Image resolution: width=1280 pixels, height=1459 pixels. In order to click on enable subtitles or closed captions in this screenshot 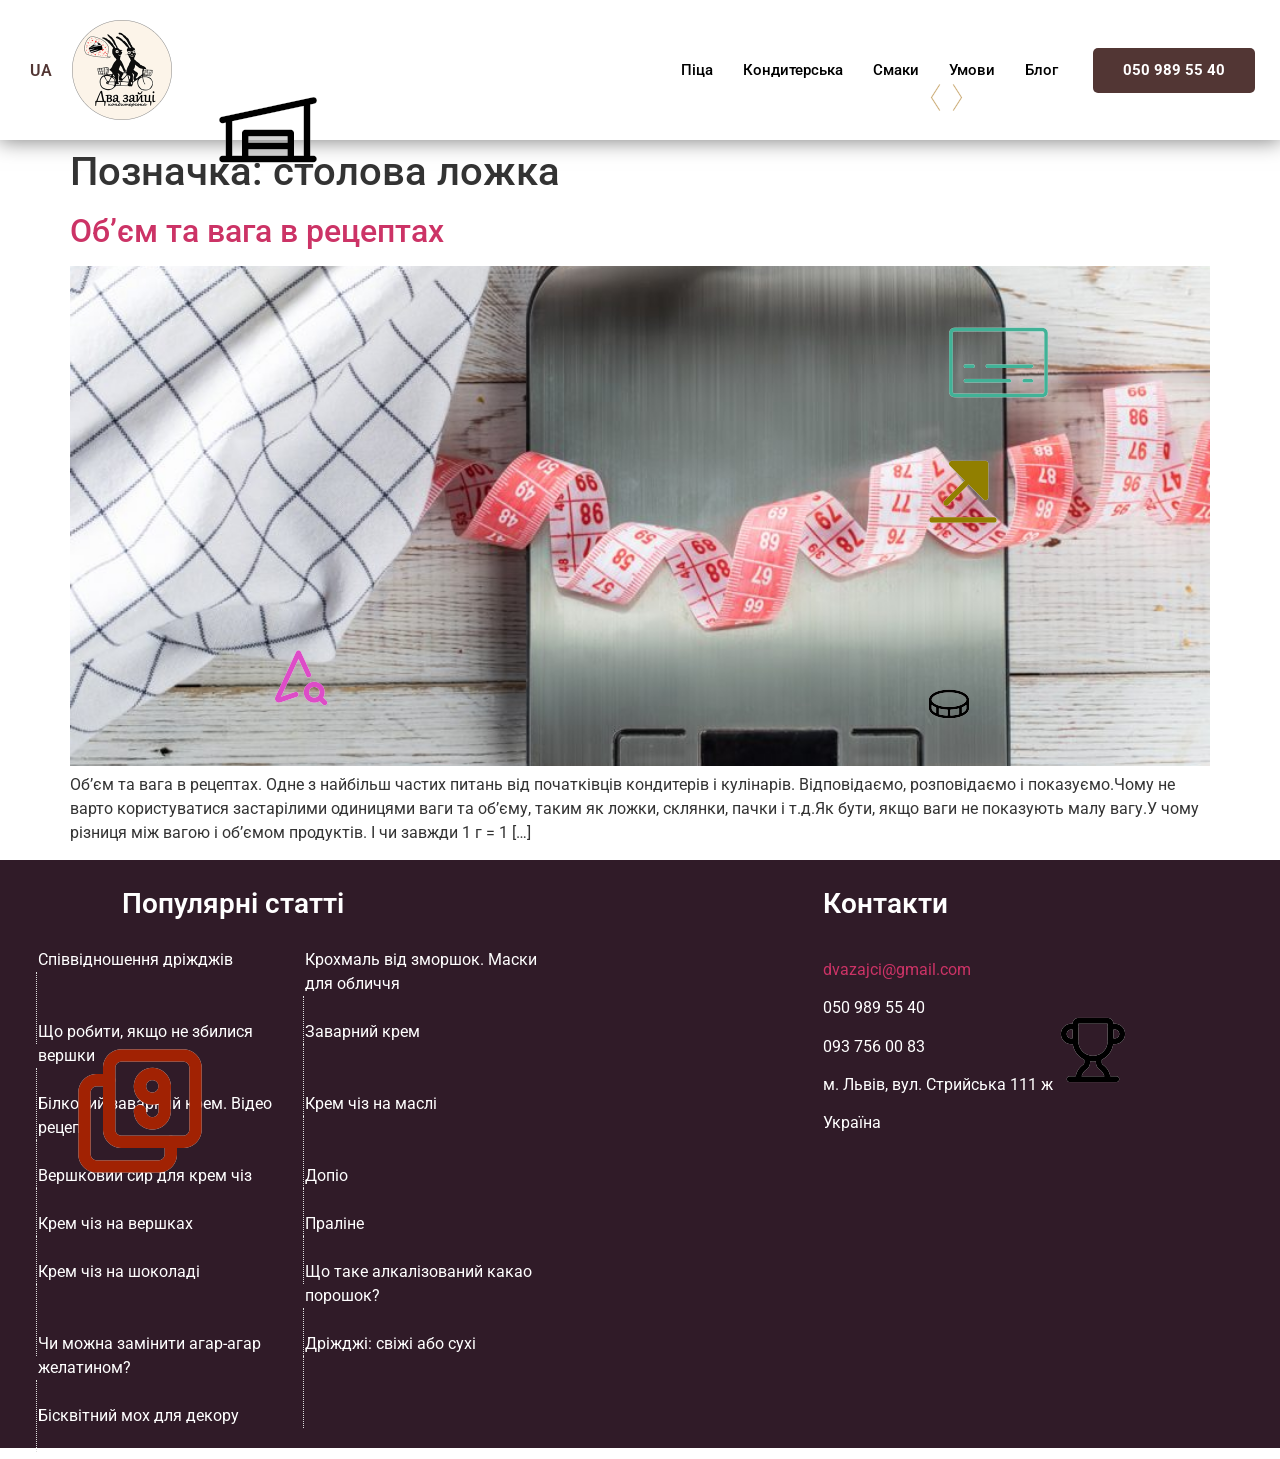, I will do `click(998, 362)`.